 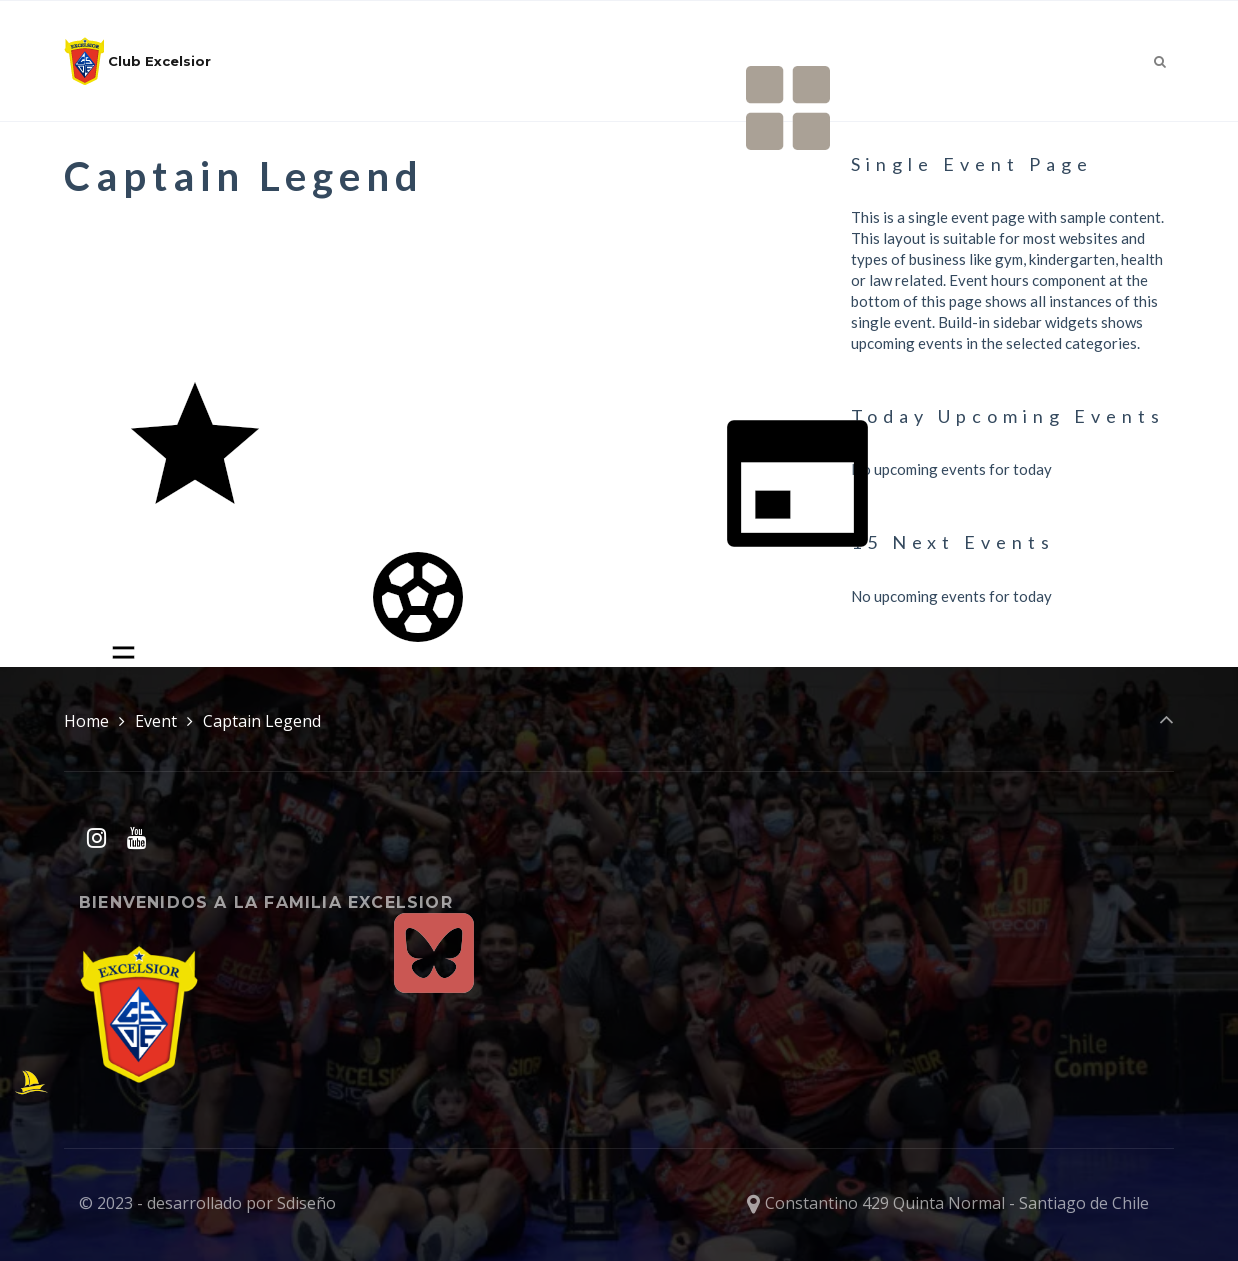 I want to click on indicates equal or balanced values, so click(x=123, y=652).